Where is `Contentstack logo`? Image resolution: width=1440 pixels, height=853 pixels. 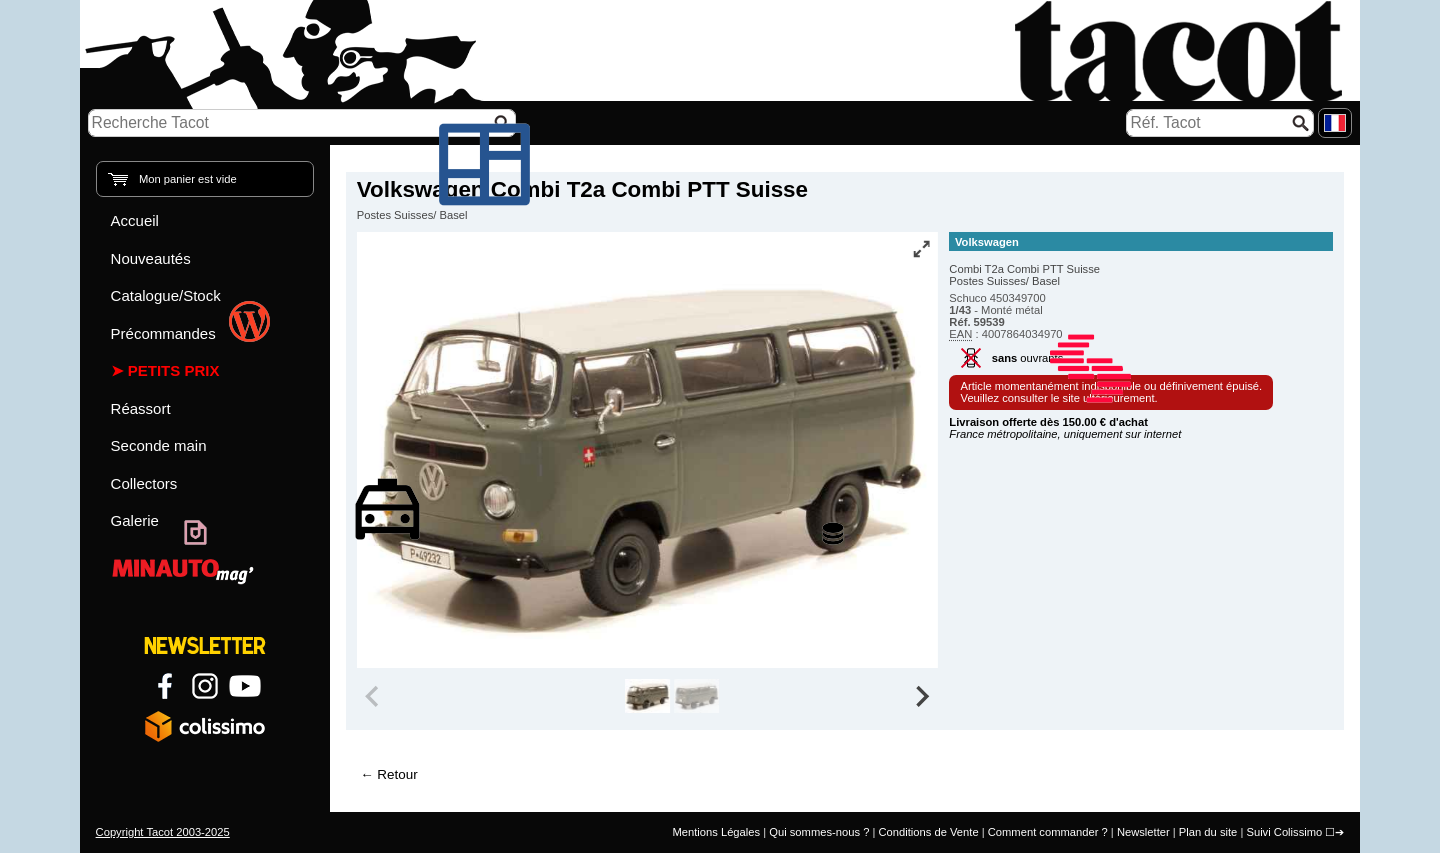
Contentstack logo is located at coordinates (1090, 368).